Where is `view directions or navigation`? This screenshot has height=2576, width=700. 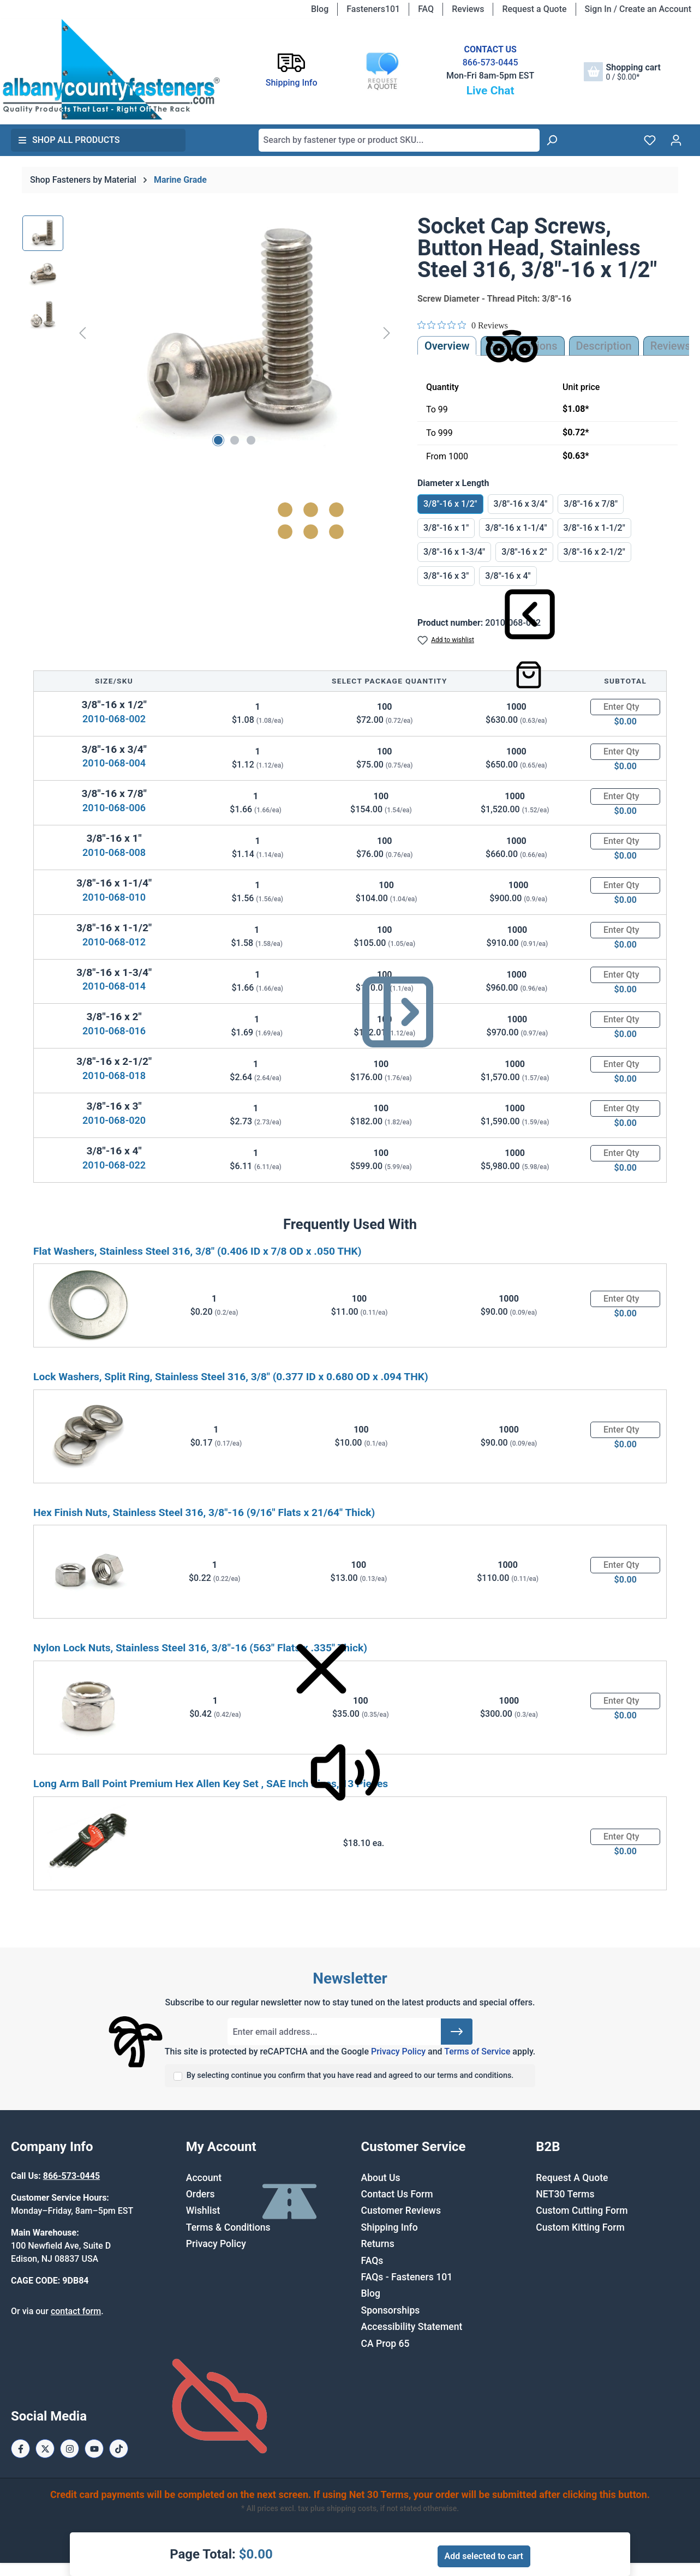
view directions or navigation is located at coordinates (289, 2201).